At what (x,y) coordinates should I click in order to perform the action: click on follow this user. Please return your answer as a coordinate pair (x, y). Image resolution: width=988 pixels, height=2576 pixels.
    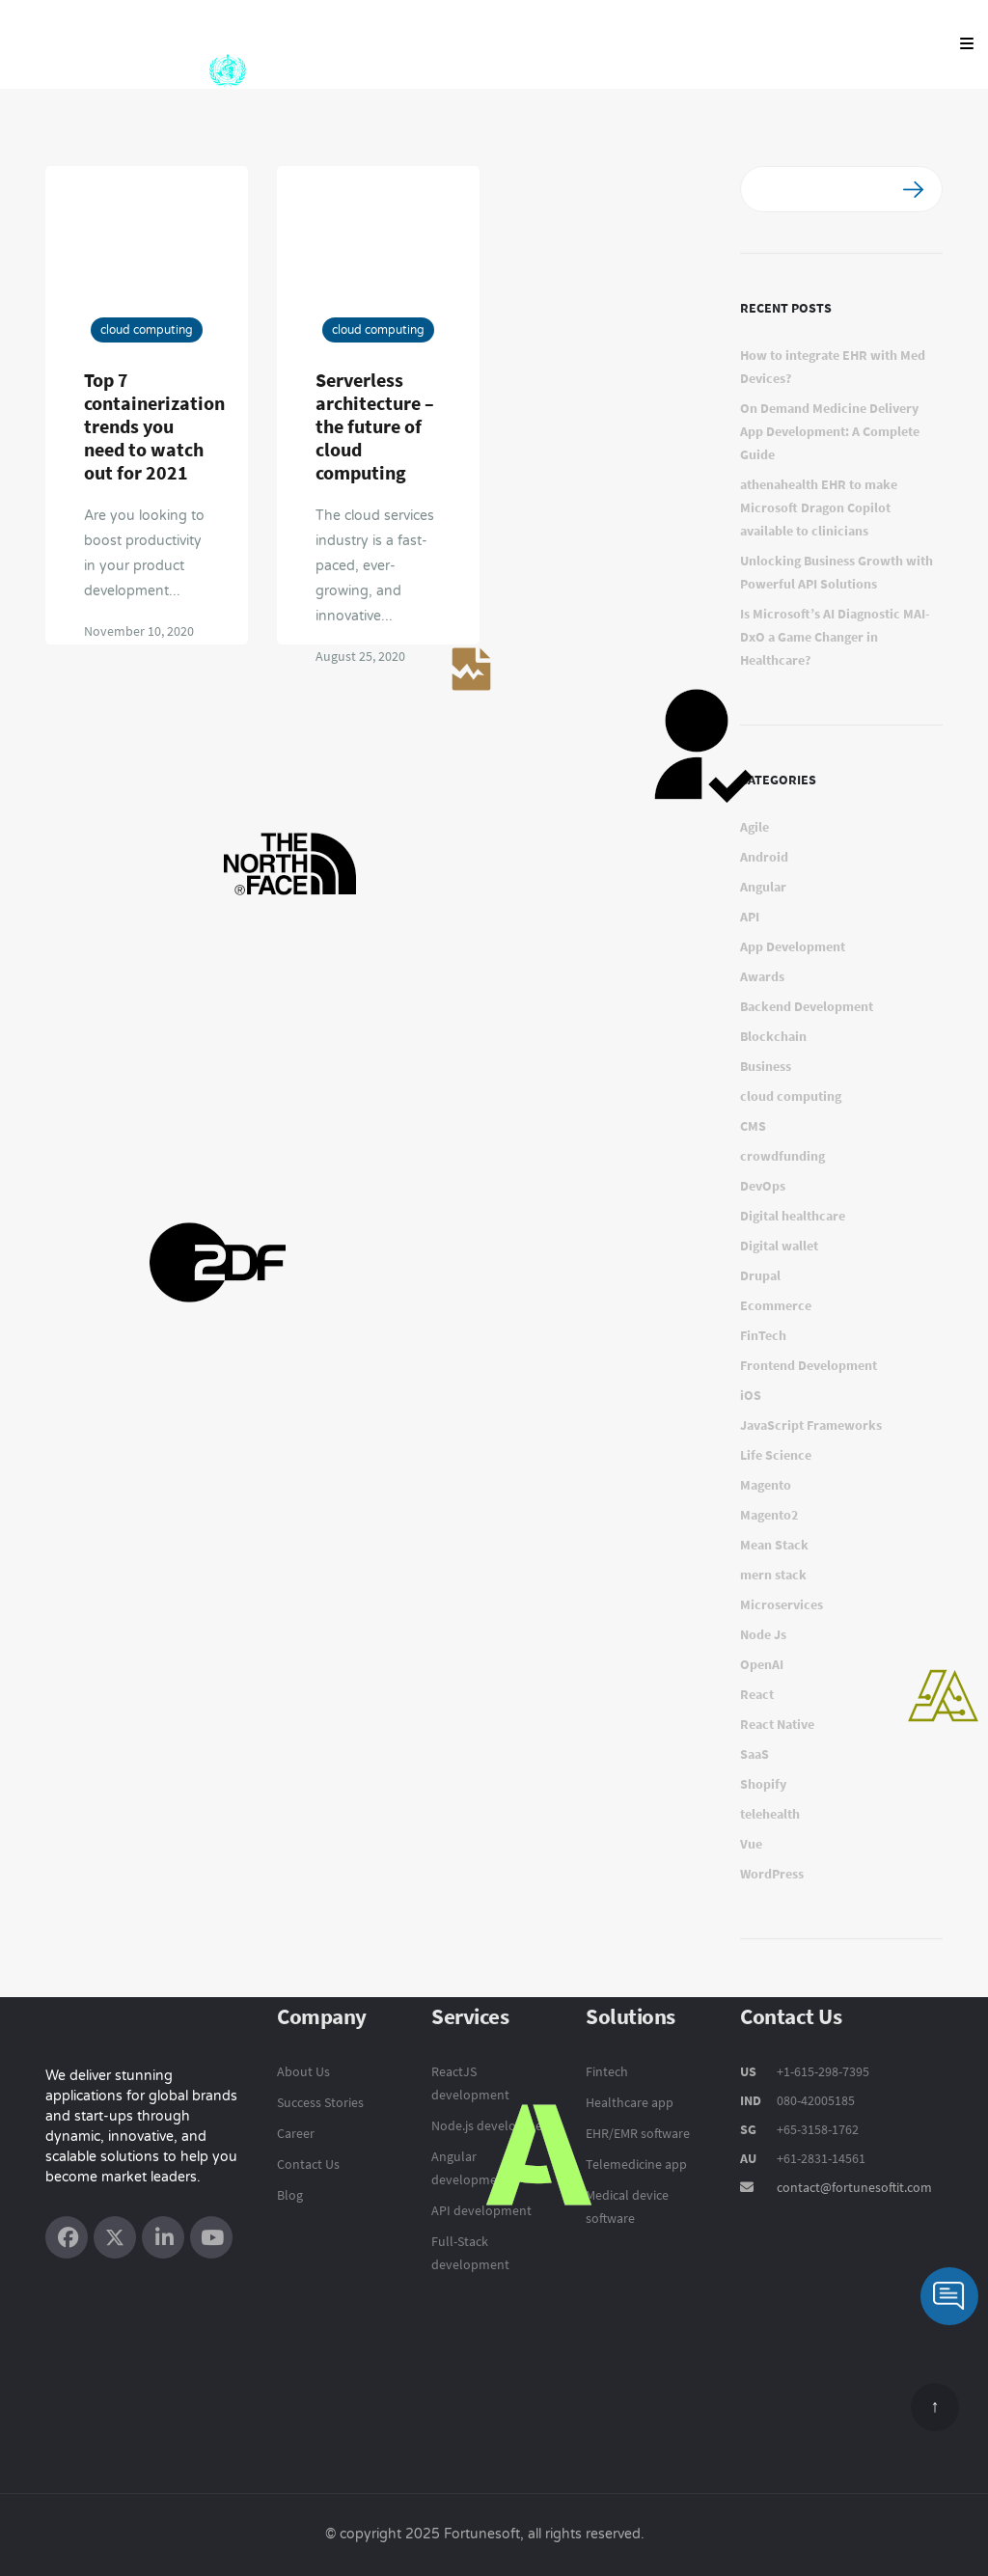
    Looking at the image, I should click on (697, 747).